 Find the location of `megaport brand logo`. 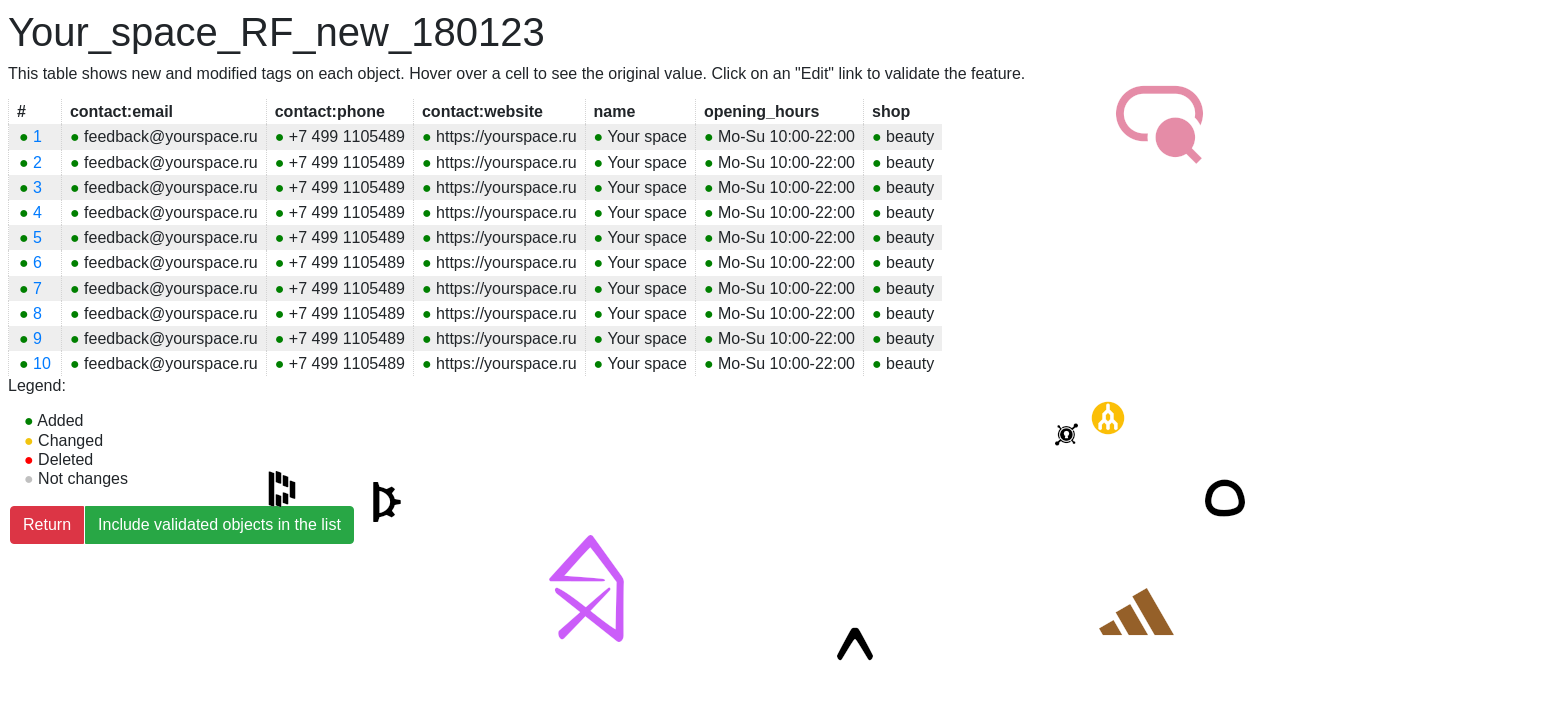

megaport brand logo is located at coordinates (1108, 418).